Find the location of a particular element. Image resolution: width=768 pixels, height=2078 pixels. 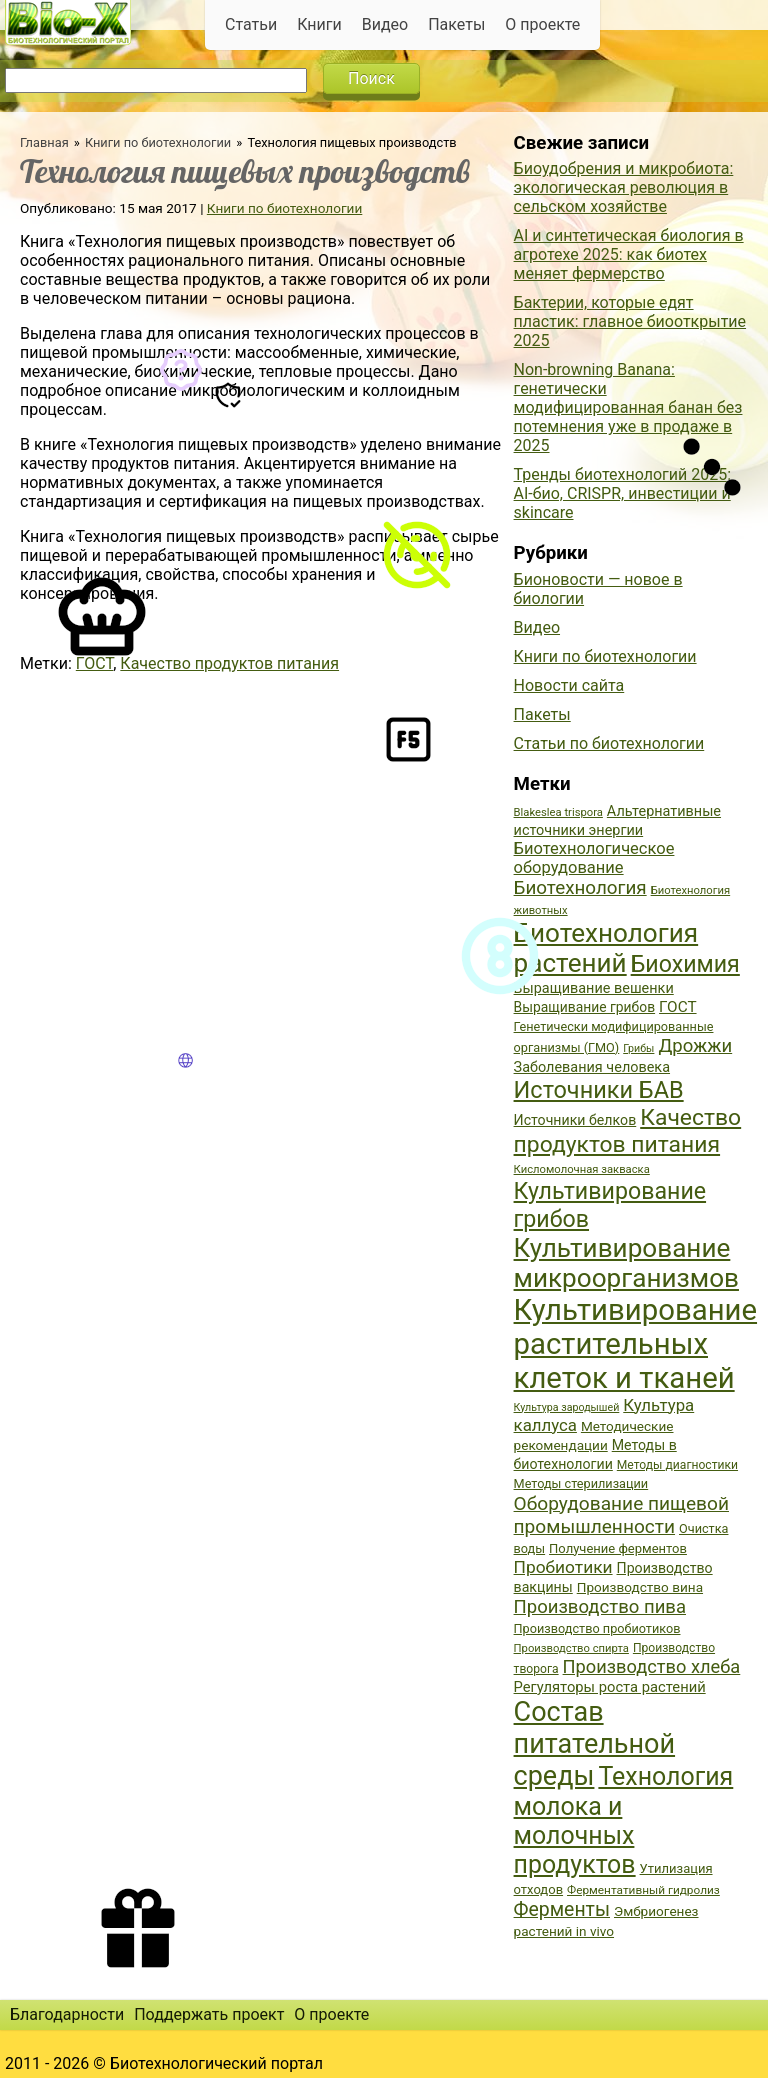

access cooking or recipe features is located at coordinates (102, 618).